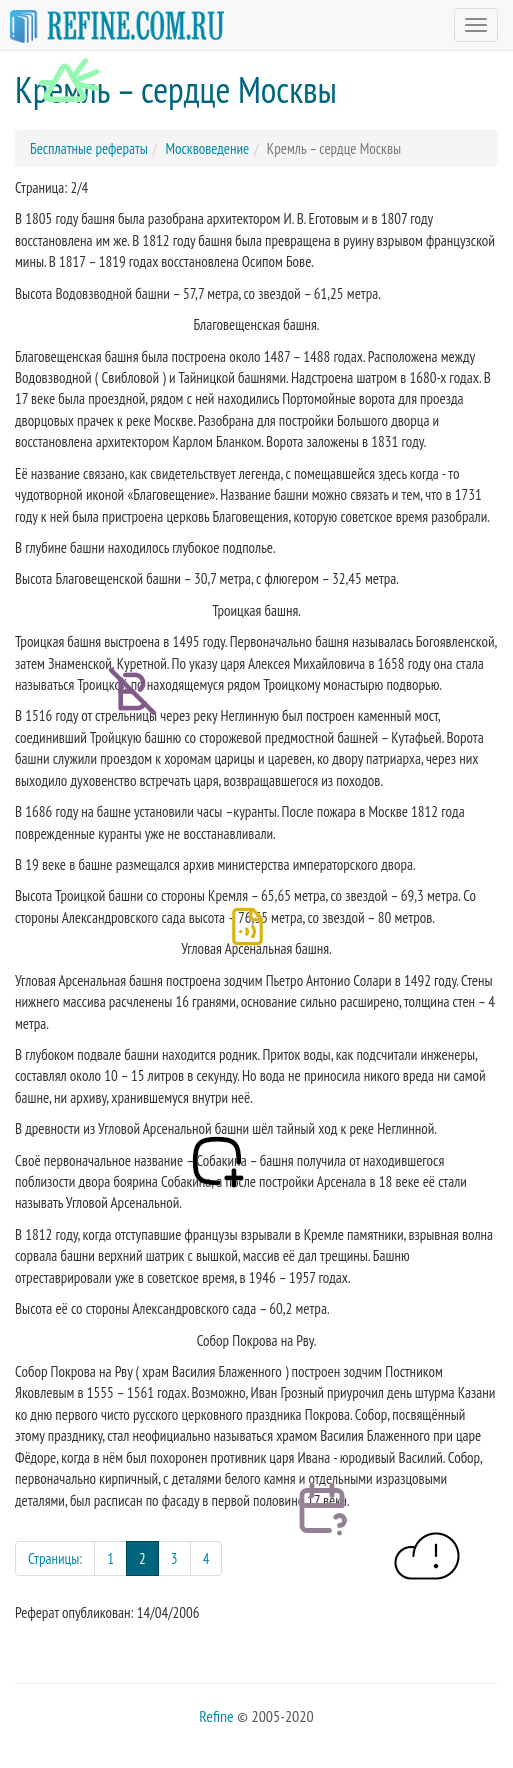 The height and width of the screenshot is (1768, 513). I want to click on open audio file, so click(247, 926).